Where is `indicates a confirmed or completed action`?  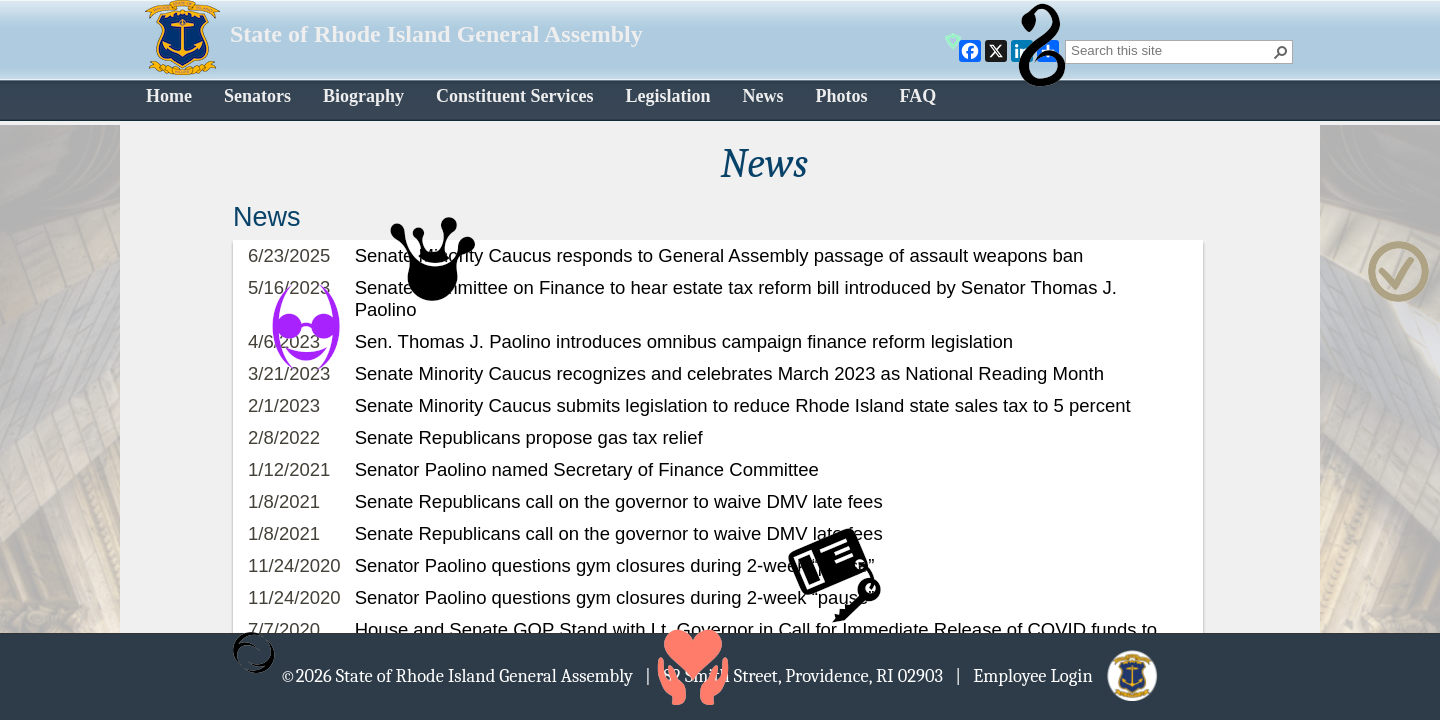 indicates a confirmed or completed action is located at coordinates (1398, 271).